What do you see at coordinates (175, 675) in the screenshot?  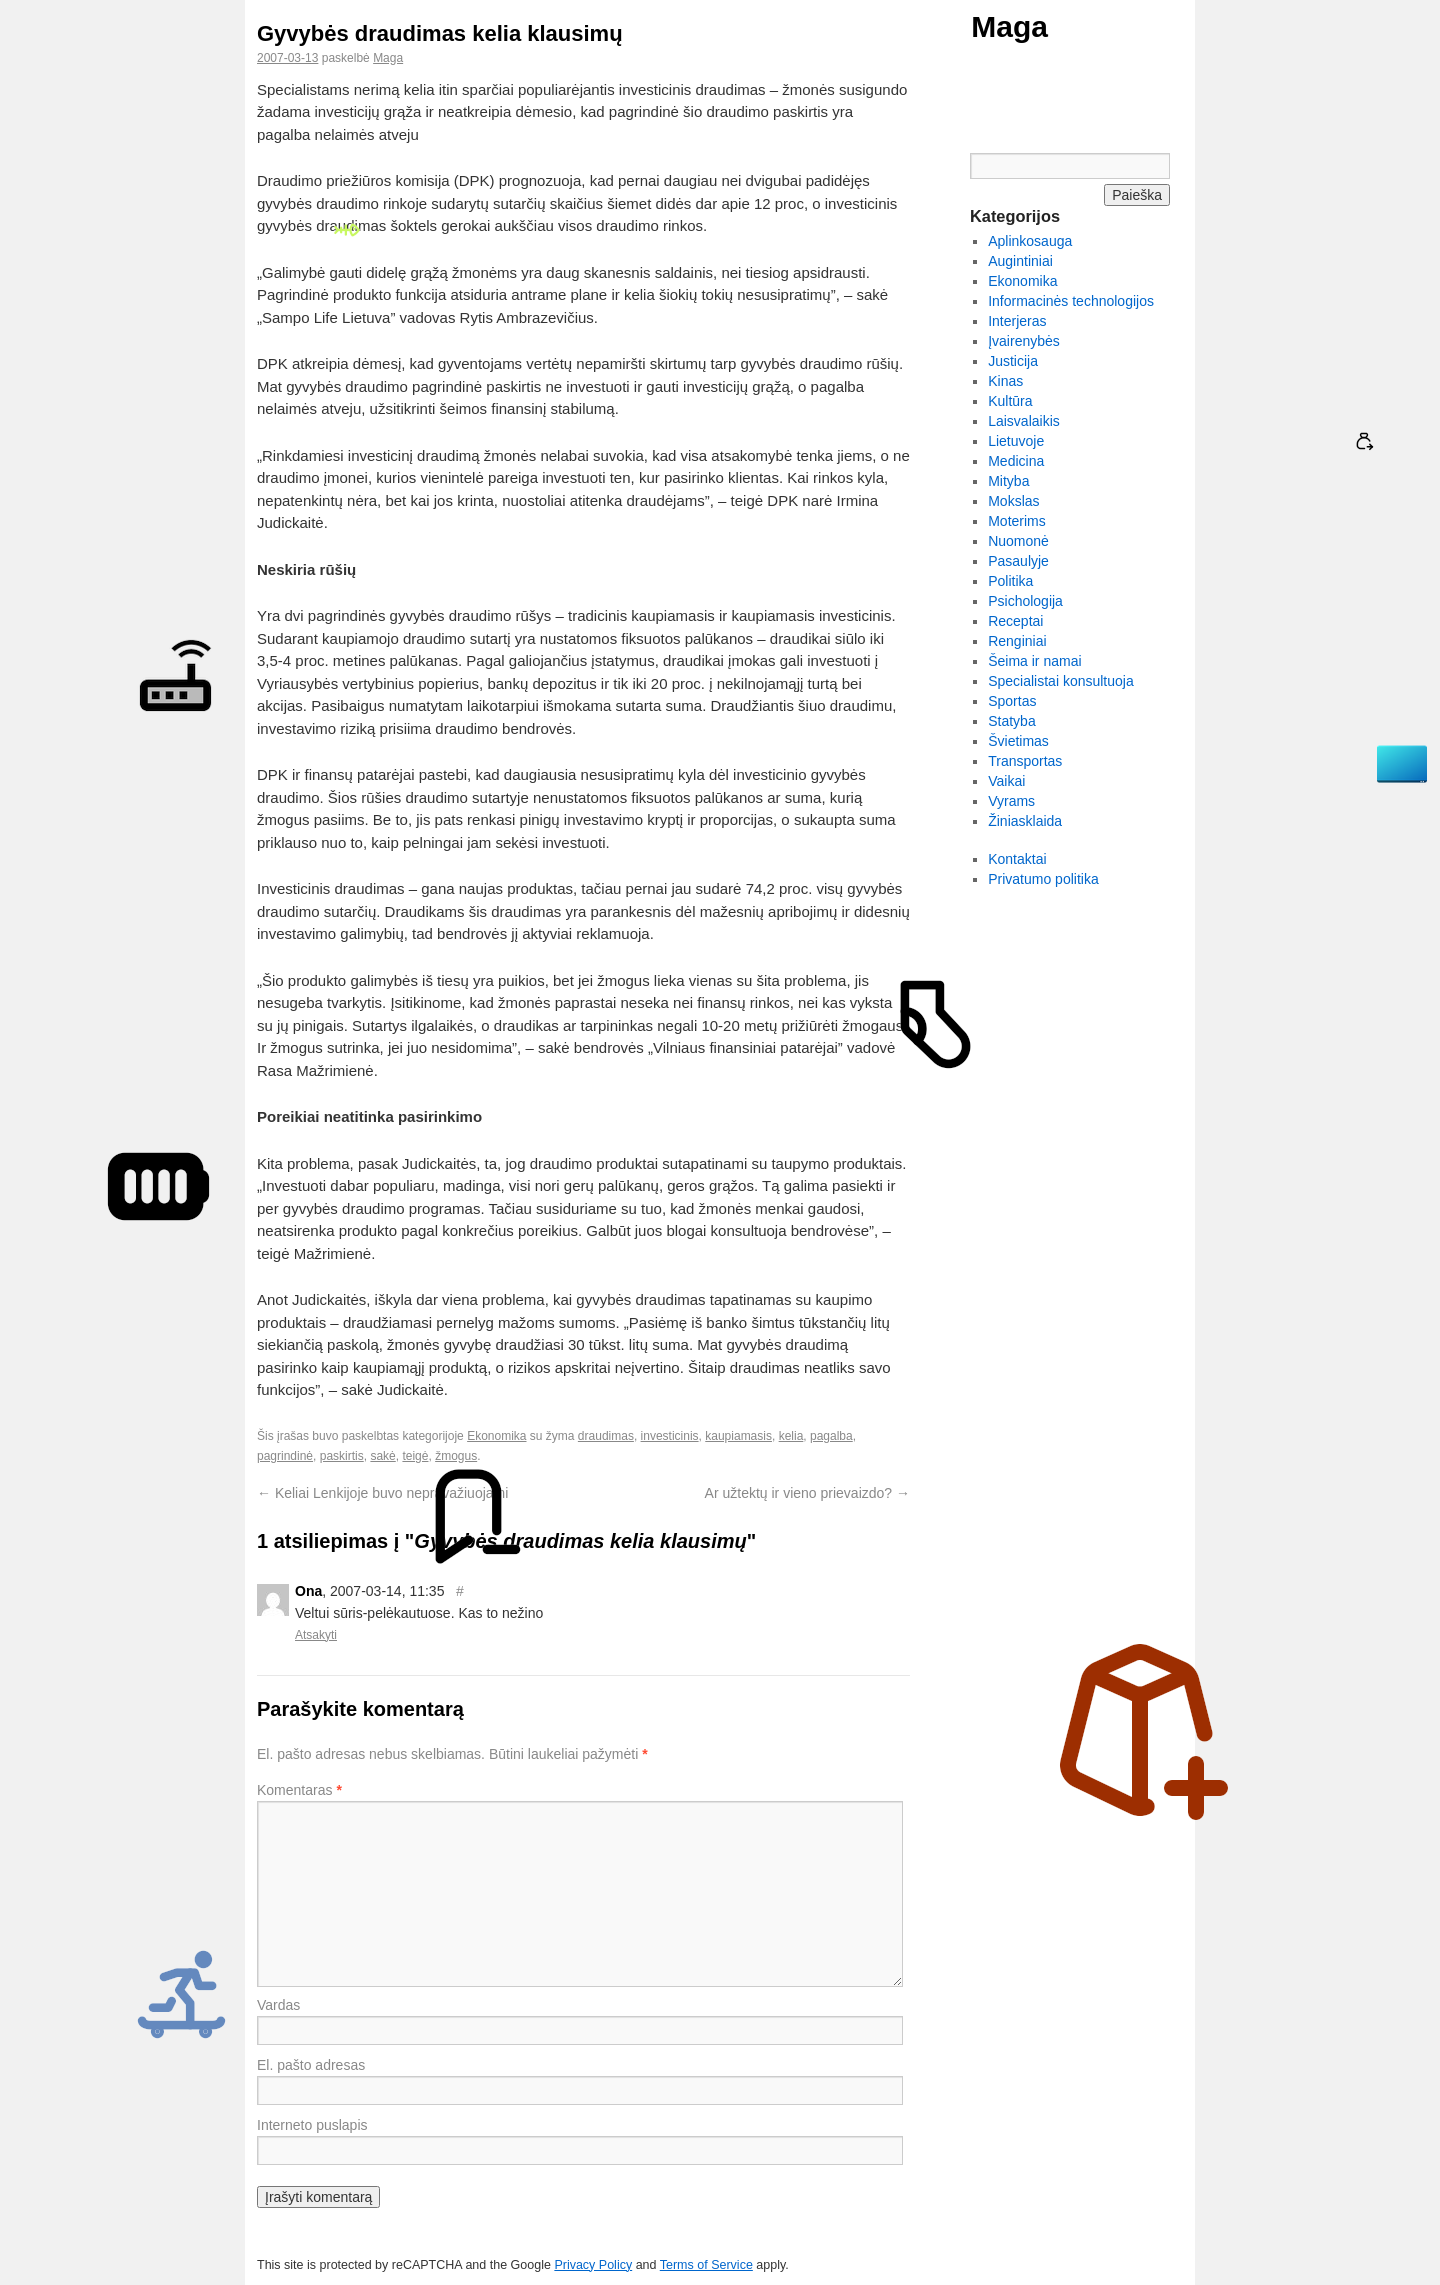 I see `access router or network settings` at bounding box center [175, 675].